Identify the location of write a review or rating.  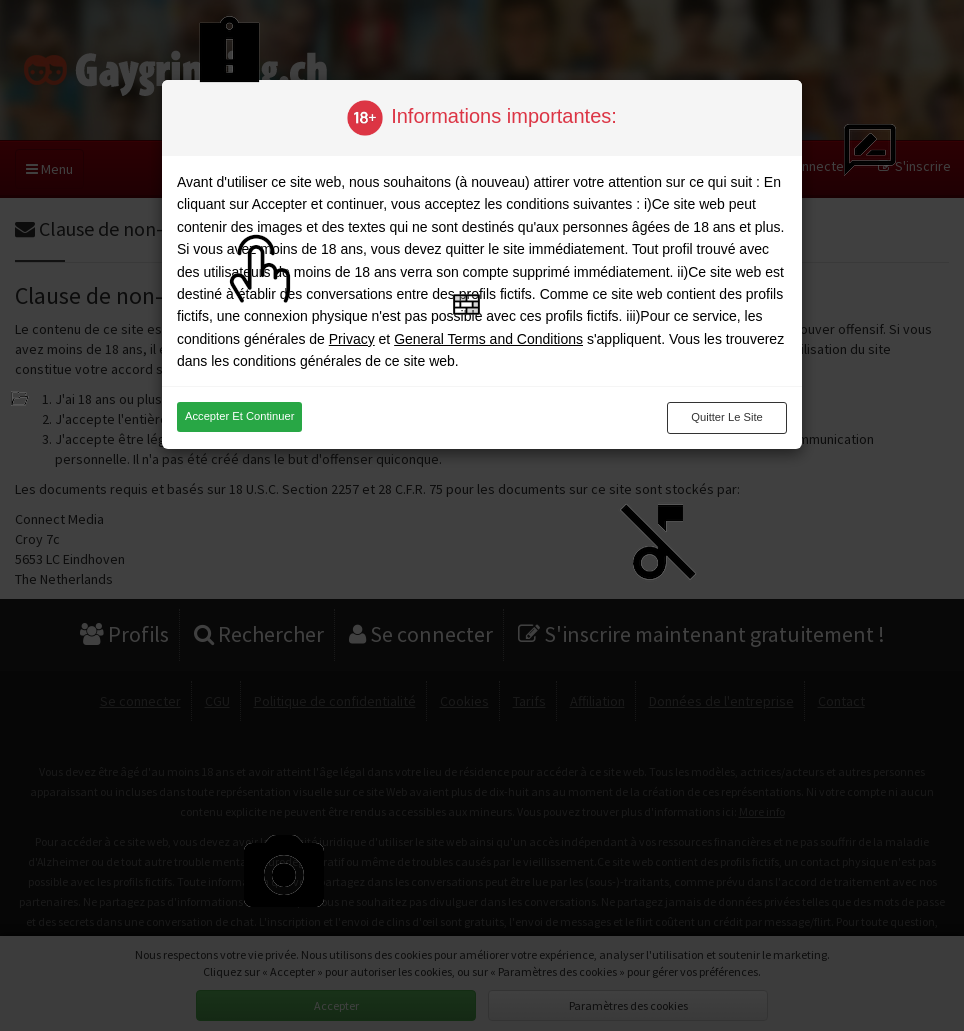
(870, 150).